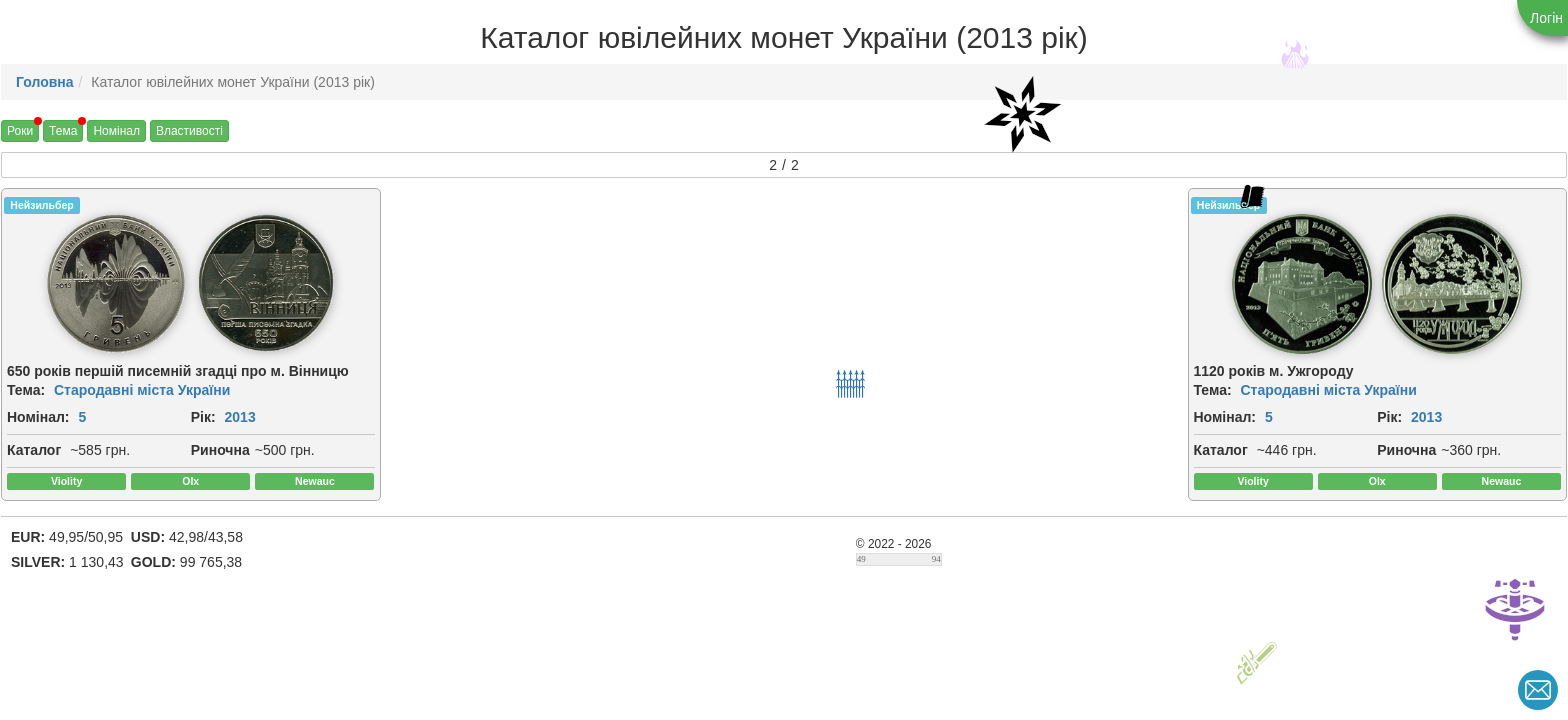 This screenshot has width=1568, height=720. Describe the element at coordinates (1257, 663) in the screenshot. I see `chainsaw tool or equipment icon` at that location.